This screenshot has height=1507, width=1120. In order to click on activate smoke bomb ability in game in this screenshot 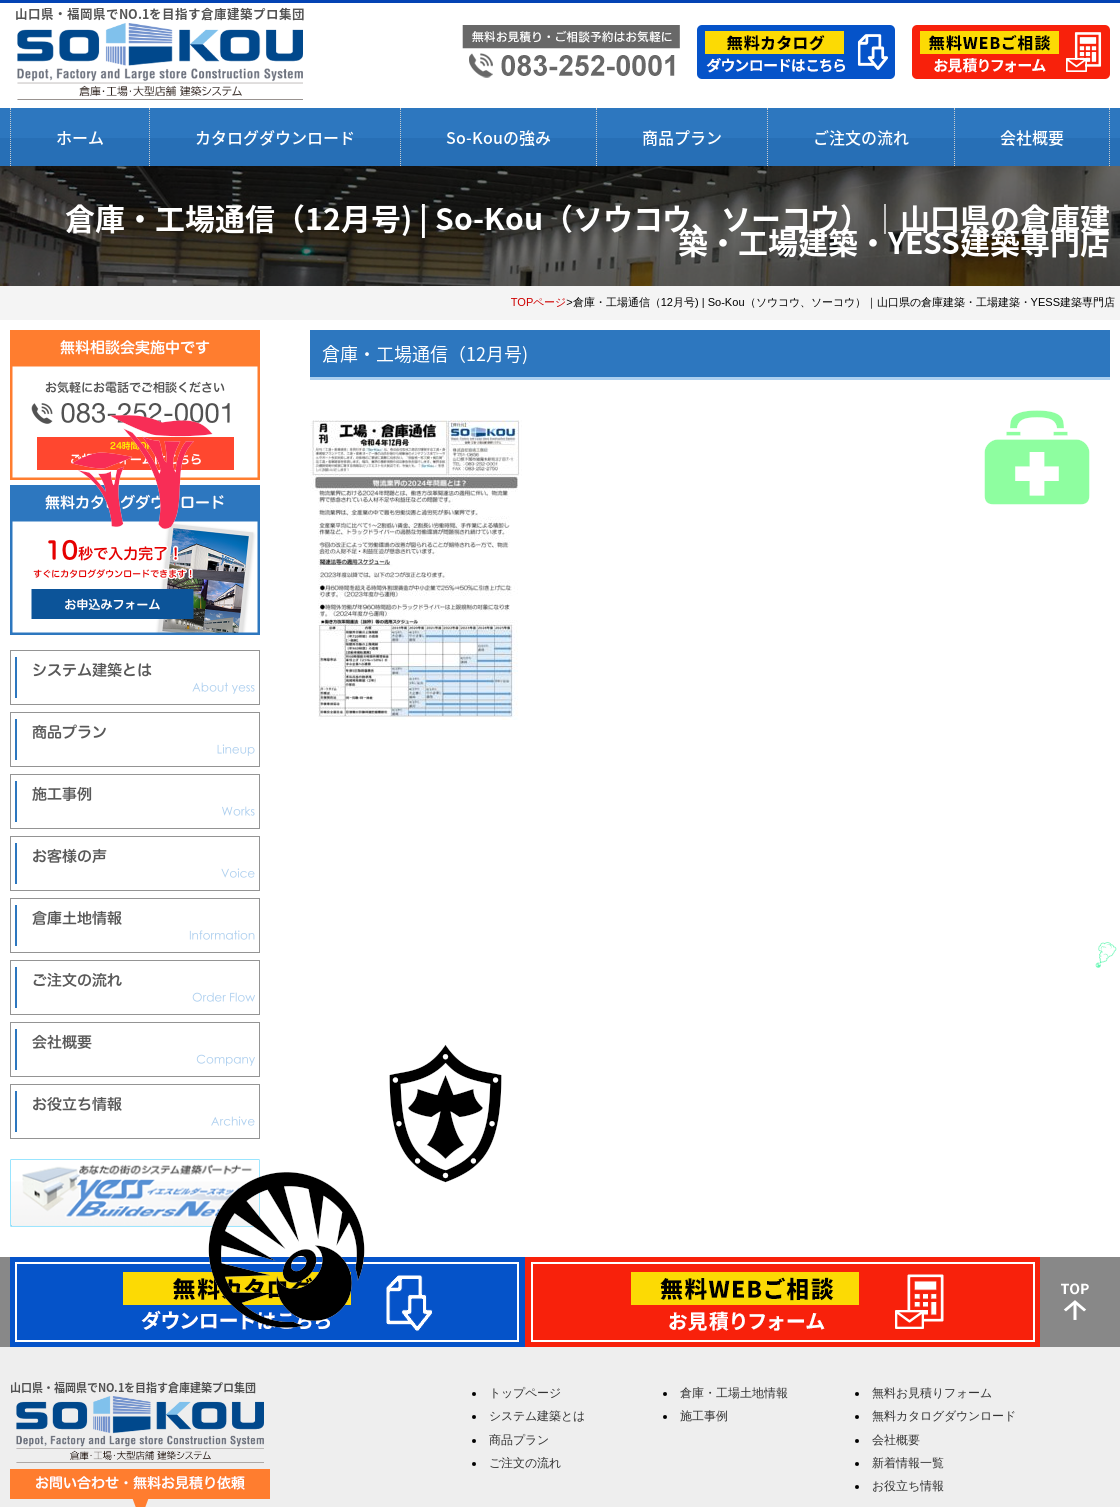, I will do `click(1106, 955)`.